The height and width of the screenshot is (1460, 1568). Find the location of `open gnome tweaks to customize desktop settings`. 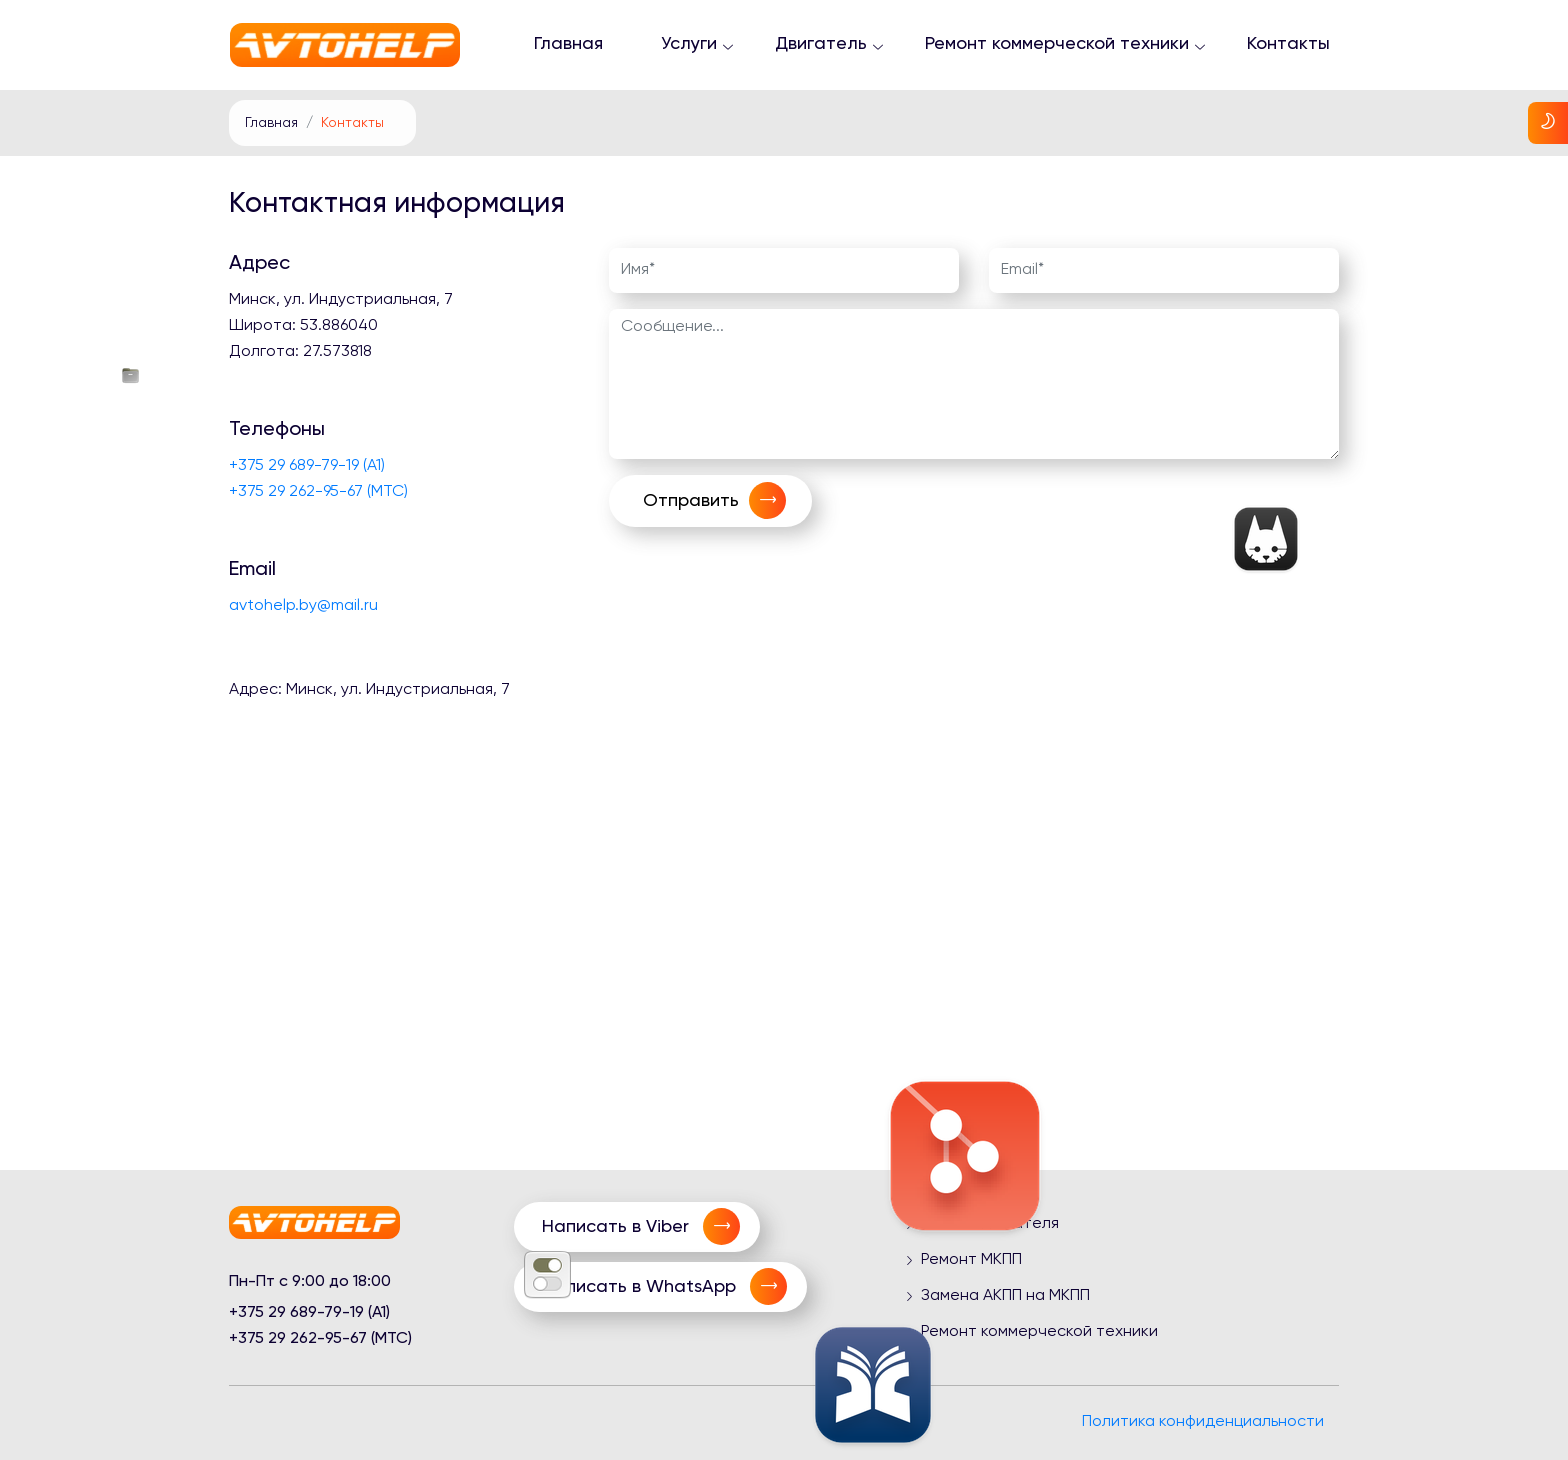

open gnome tweaks to customize desktop settings is located at coordinates (547, 1274).